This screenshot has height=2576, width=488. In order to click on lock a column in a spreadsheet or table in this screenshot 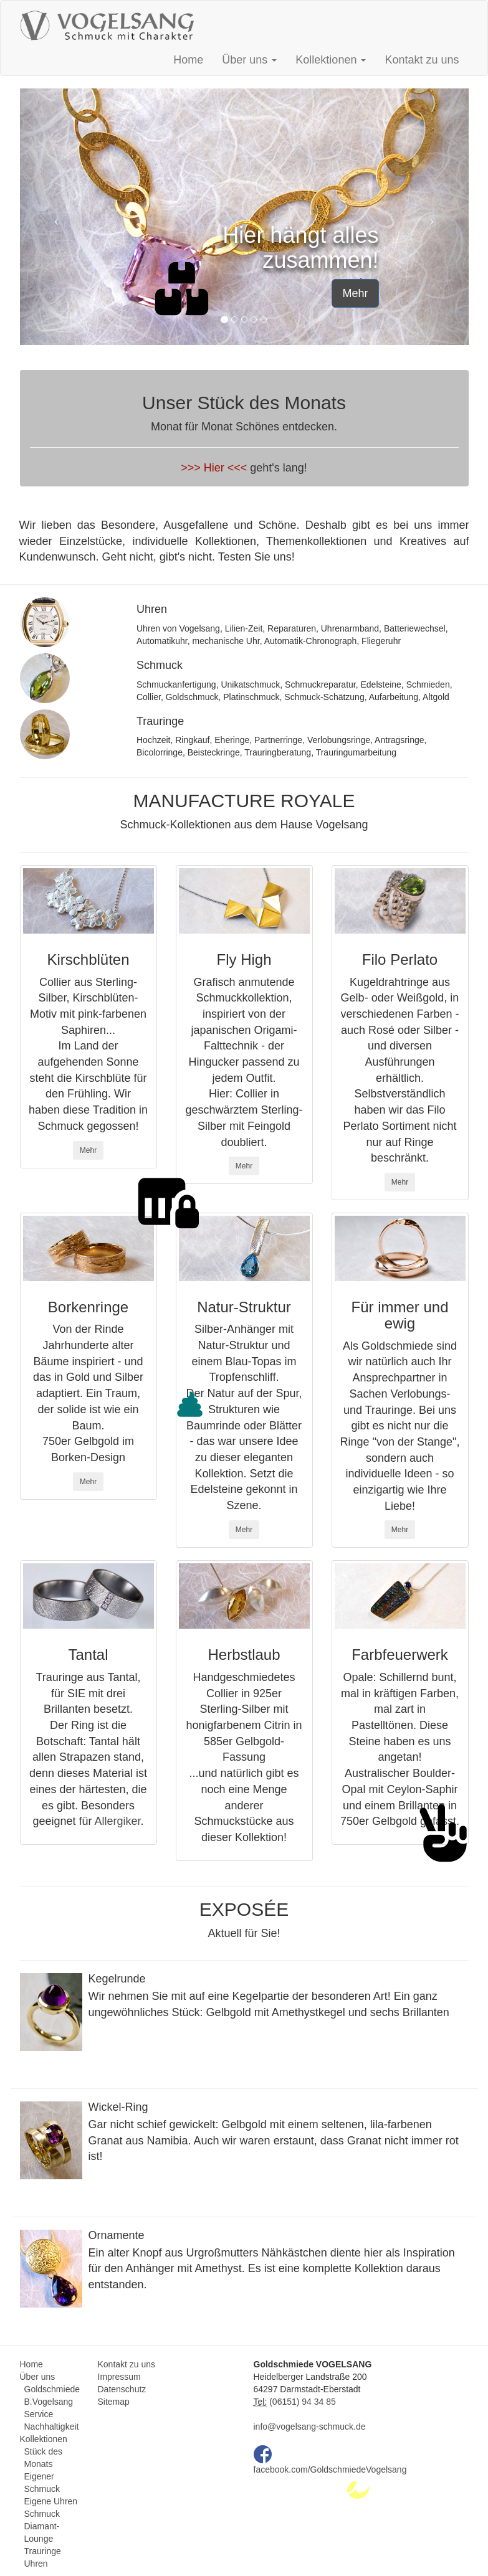, I will do `click(165, 1201)`.